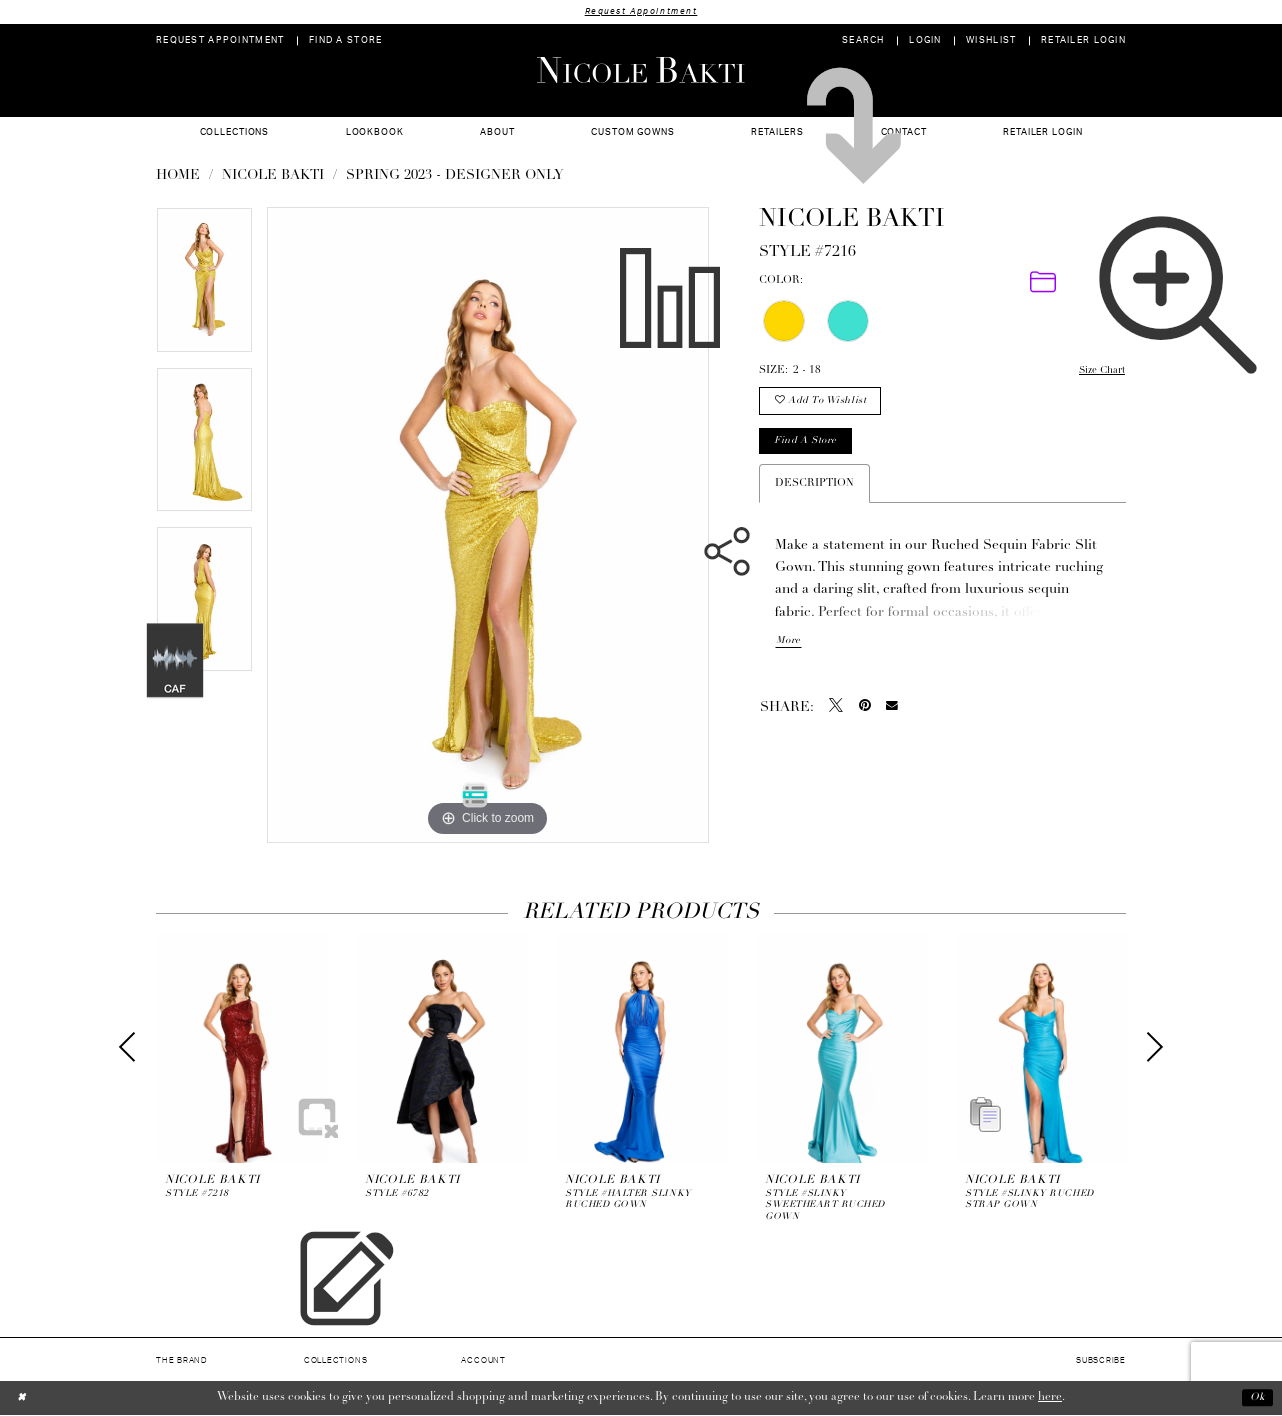 The image size is (1282, 1416). What do you see at coordinates (727, 553) in the screenshot?
I see `access screen sharing or remote desktop settings` at bounding box center [727, 553].